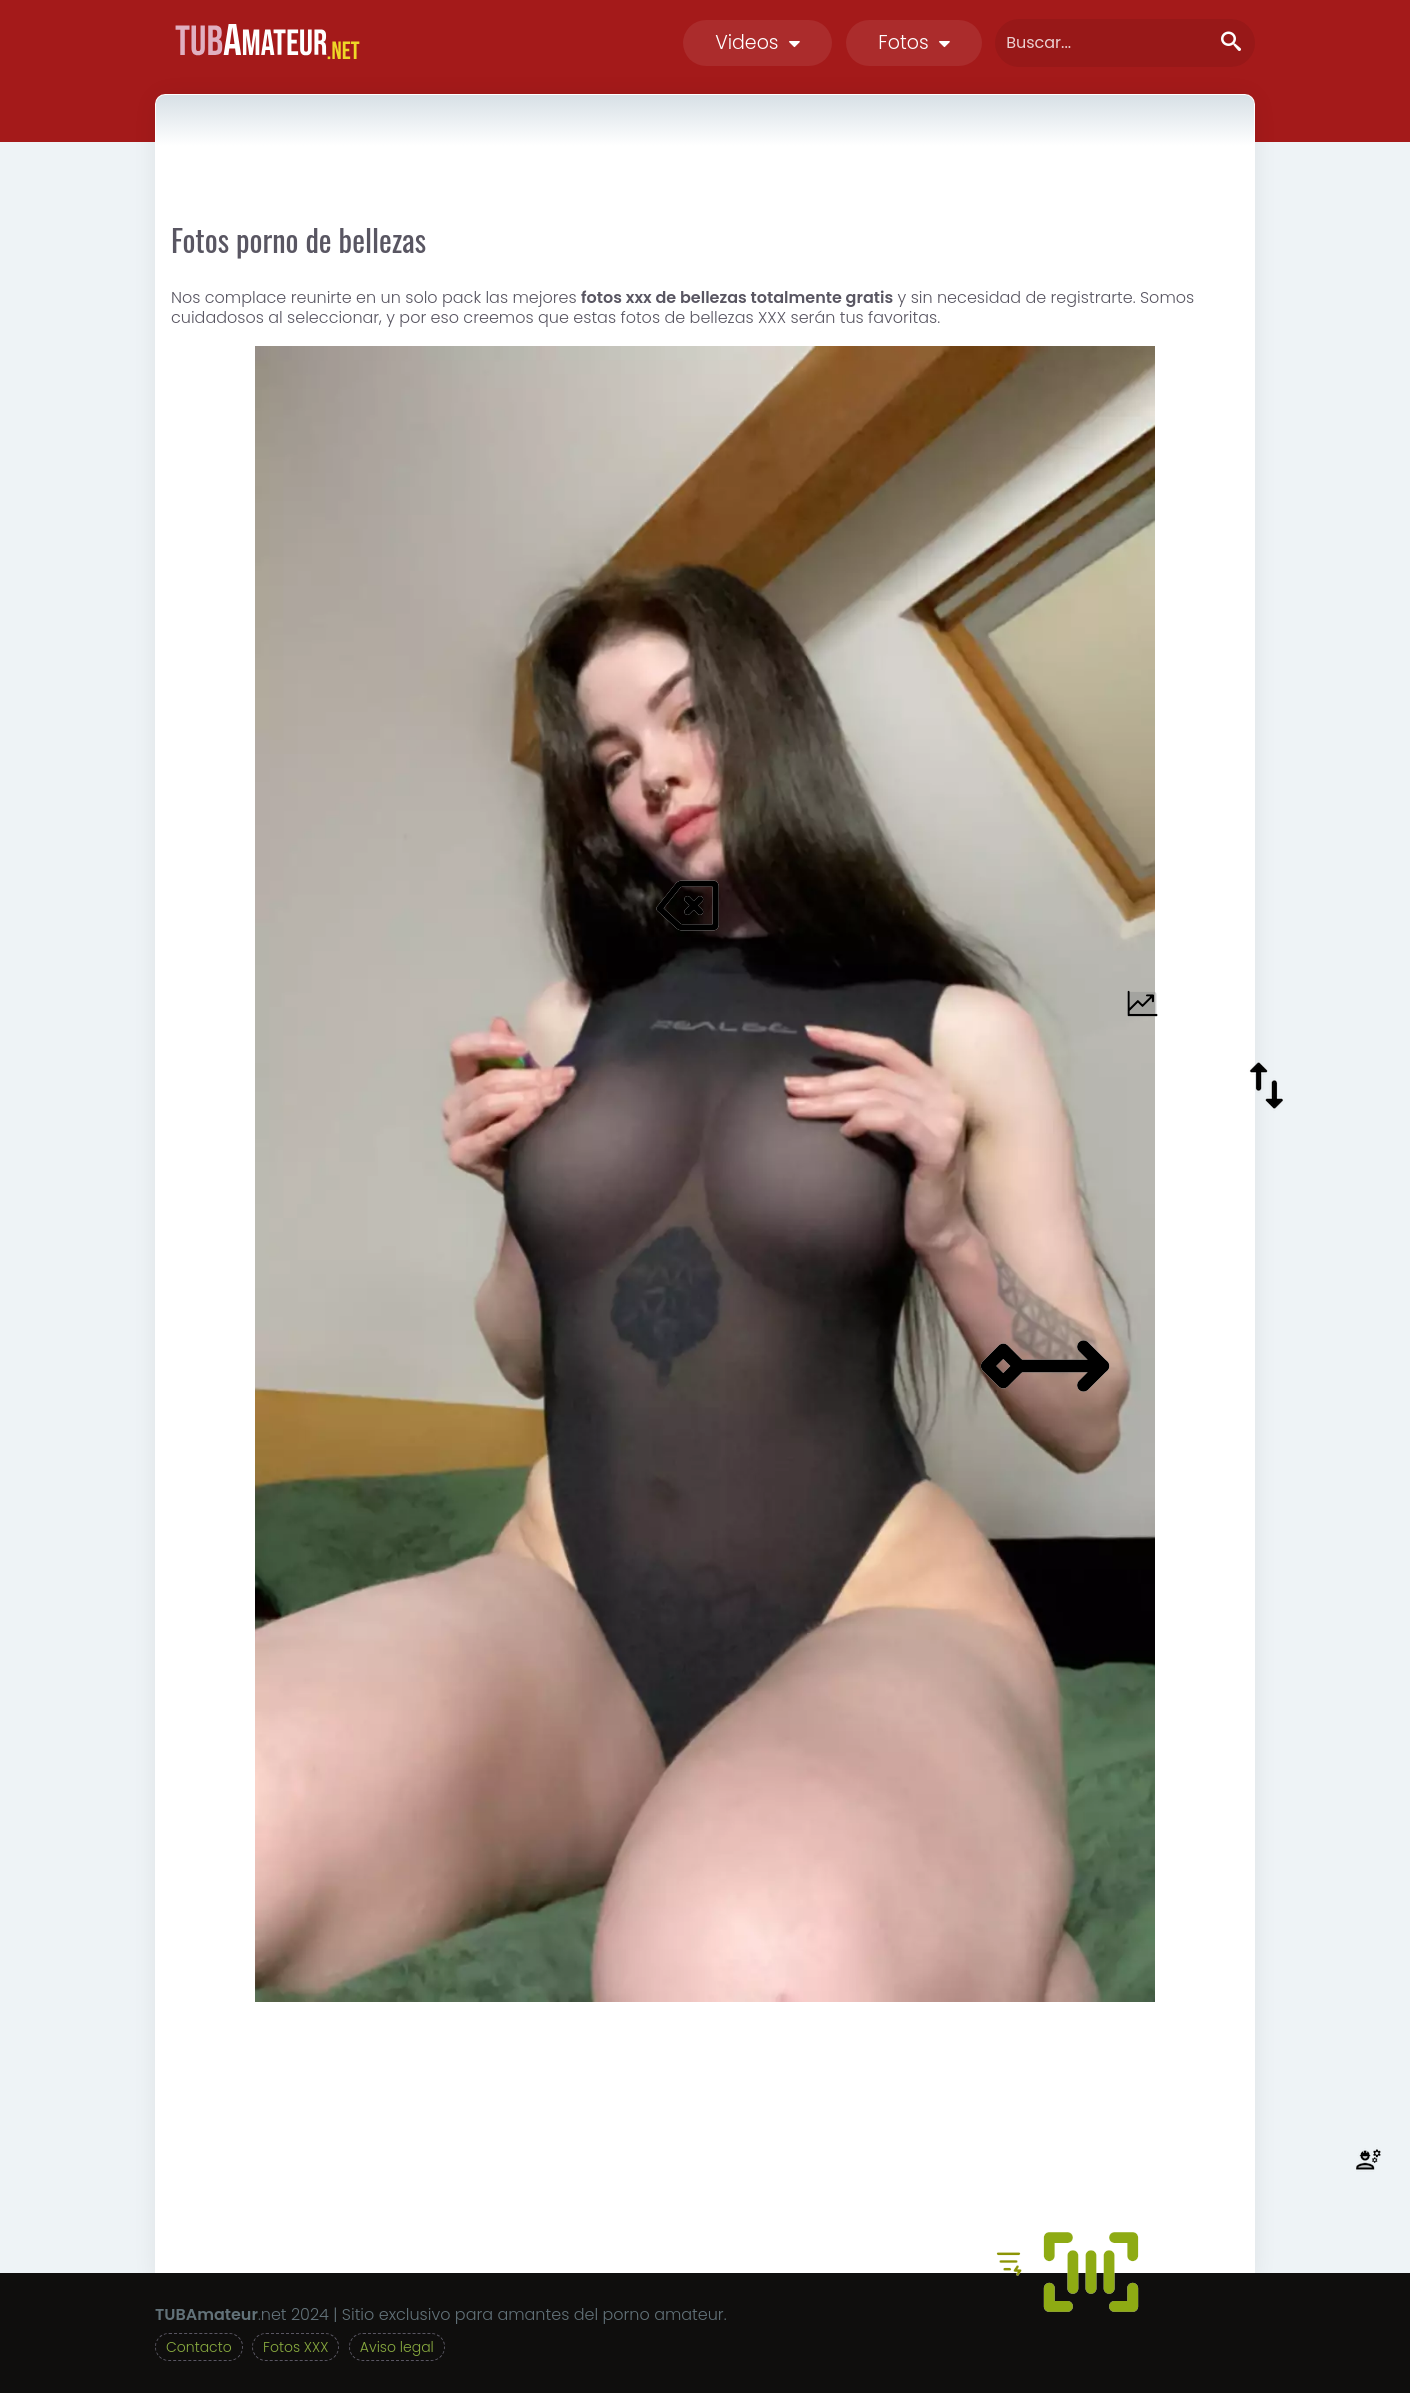  I want to click on import or export data, so click(1266, 1085).